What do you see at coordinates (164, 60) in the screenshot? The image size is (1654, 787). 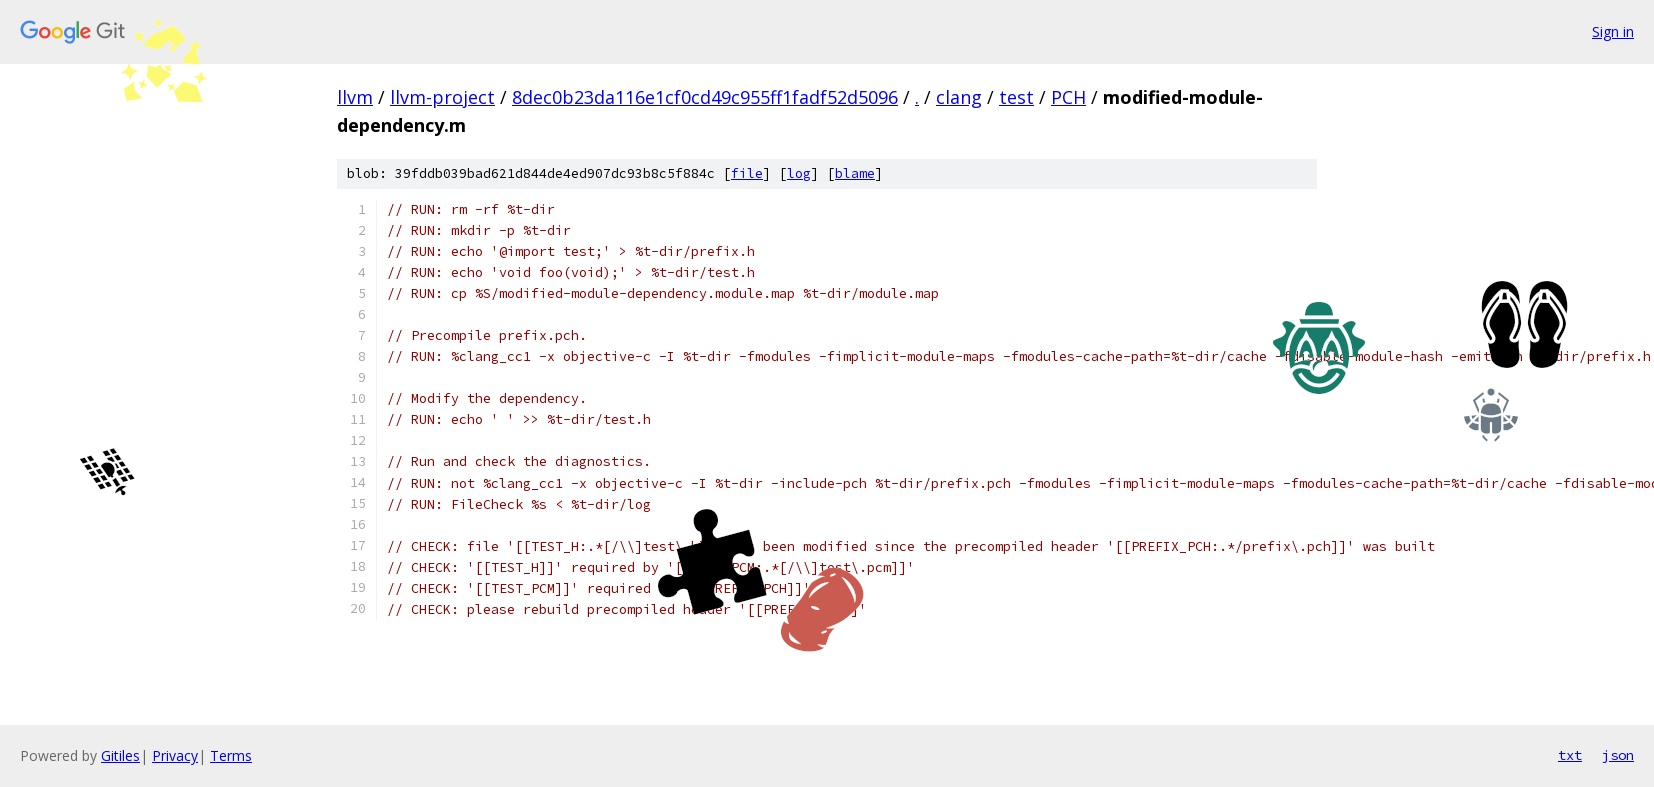 I see `in-game currency or gold rewards` at bounding box center [164, 60].